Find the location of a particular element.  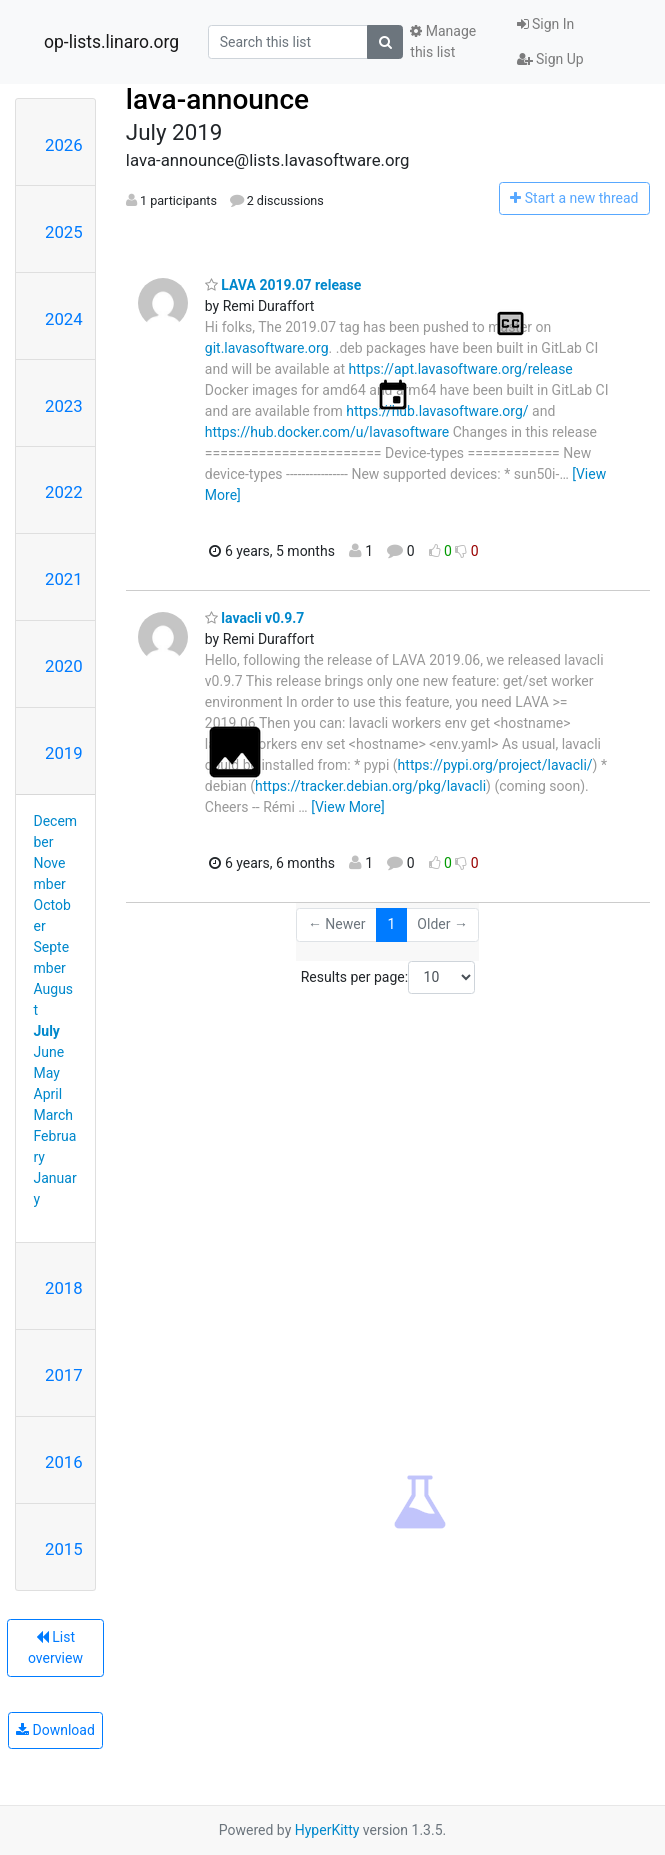

access laboratory or science features is located at coordinates (420, 1503).